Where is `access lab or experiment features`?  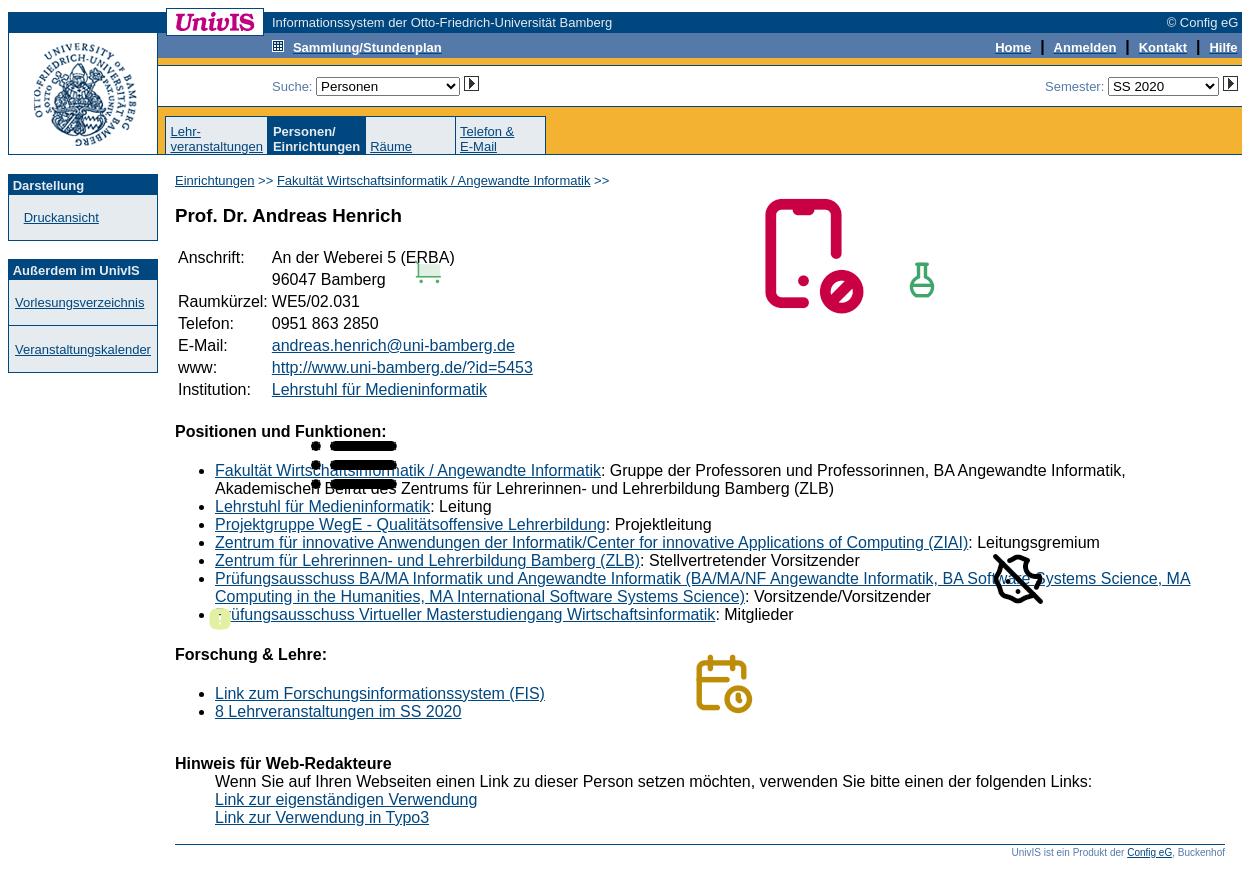
access lab or experiment features is located at coordinates (922, 280).